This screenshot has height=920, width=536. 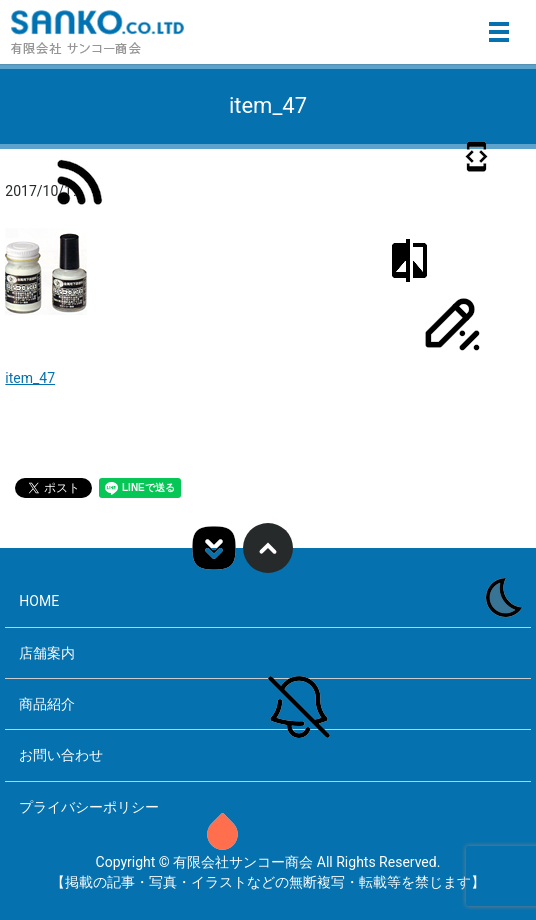 What do you see at coordinates (214, 548) in the screenshot?
I see `expand content or show more options` at bounding box center [214, 548].